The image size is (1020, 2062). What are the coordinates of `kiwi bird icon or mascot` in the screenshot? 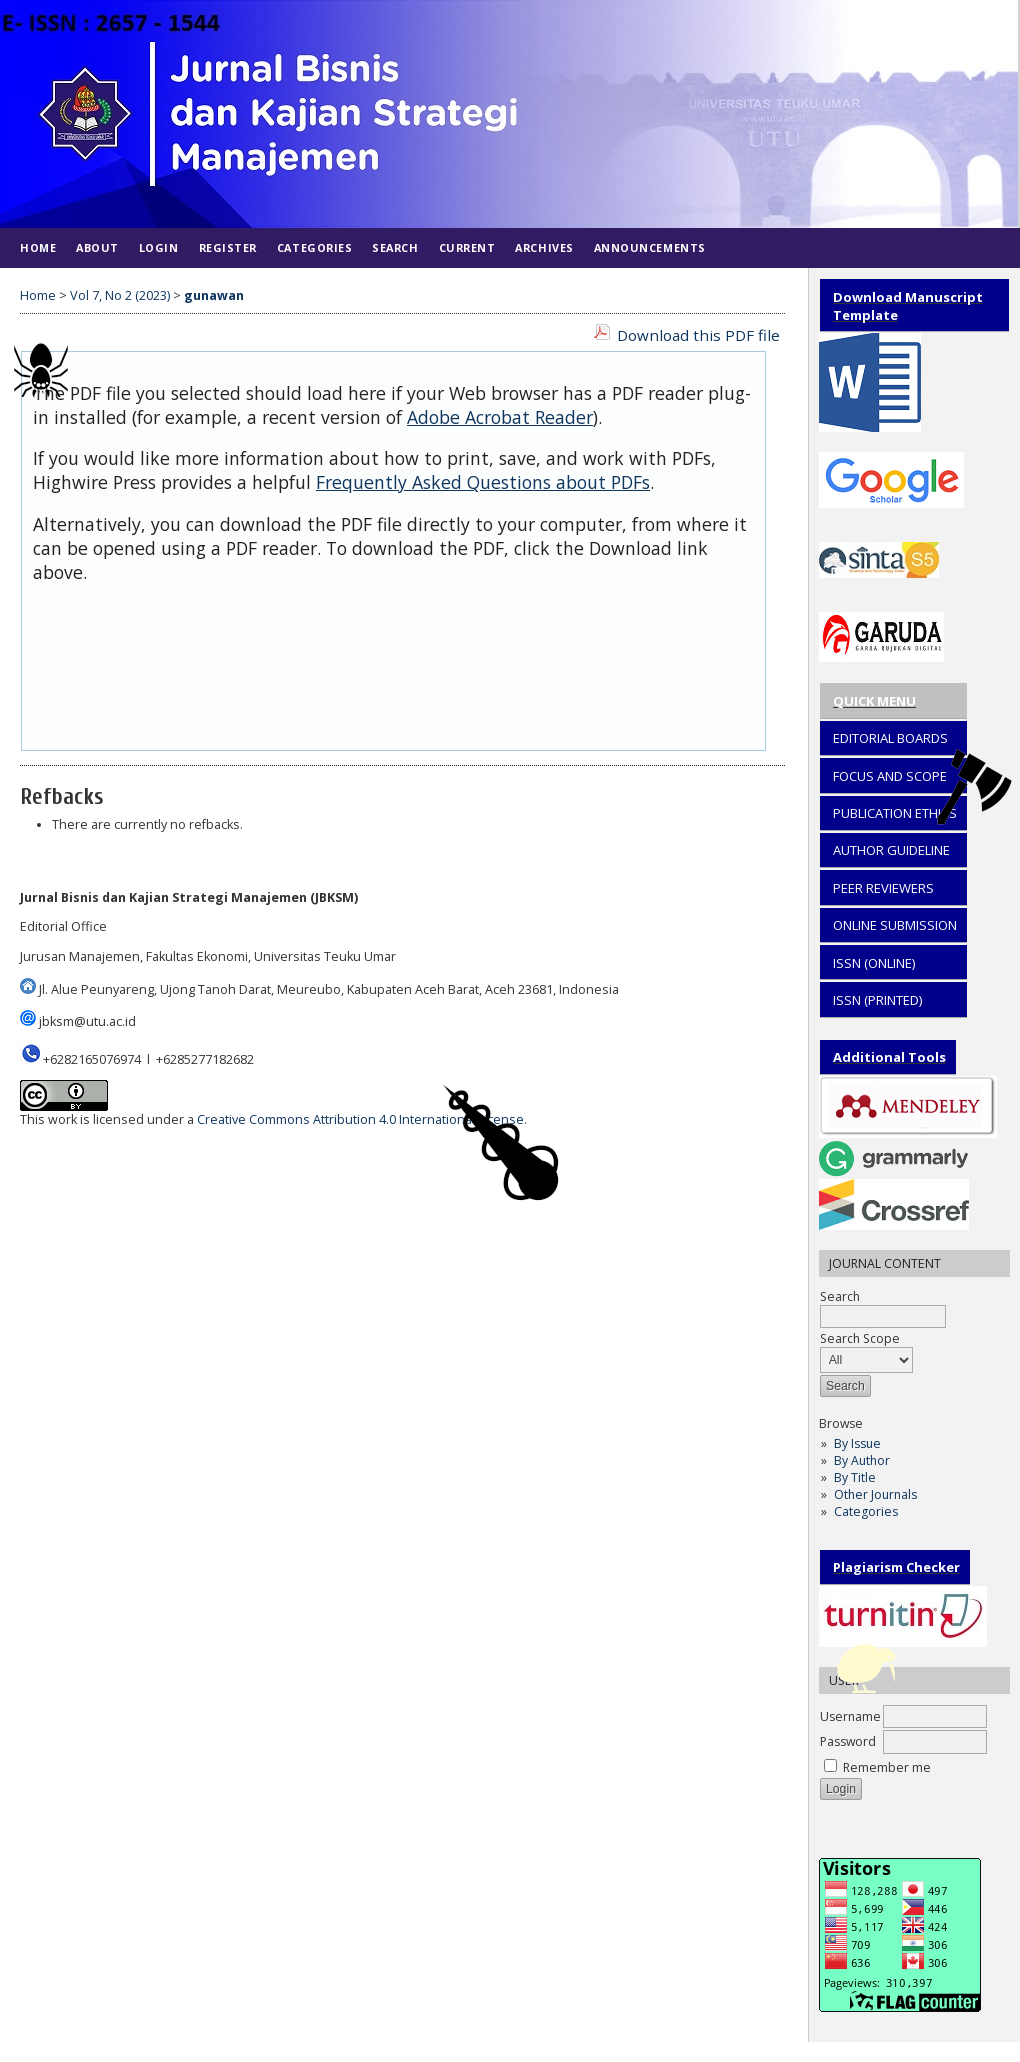 It's located at (866, 1666).